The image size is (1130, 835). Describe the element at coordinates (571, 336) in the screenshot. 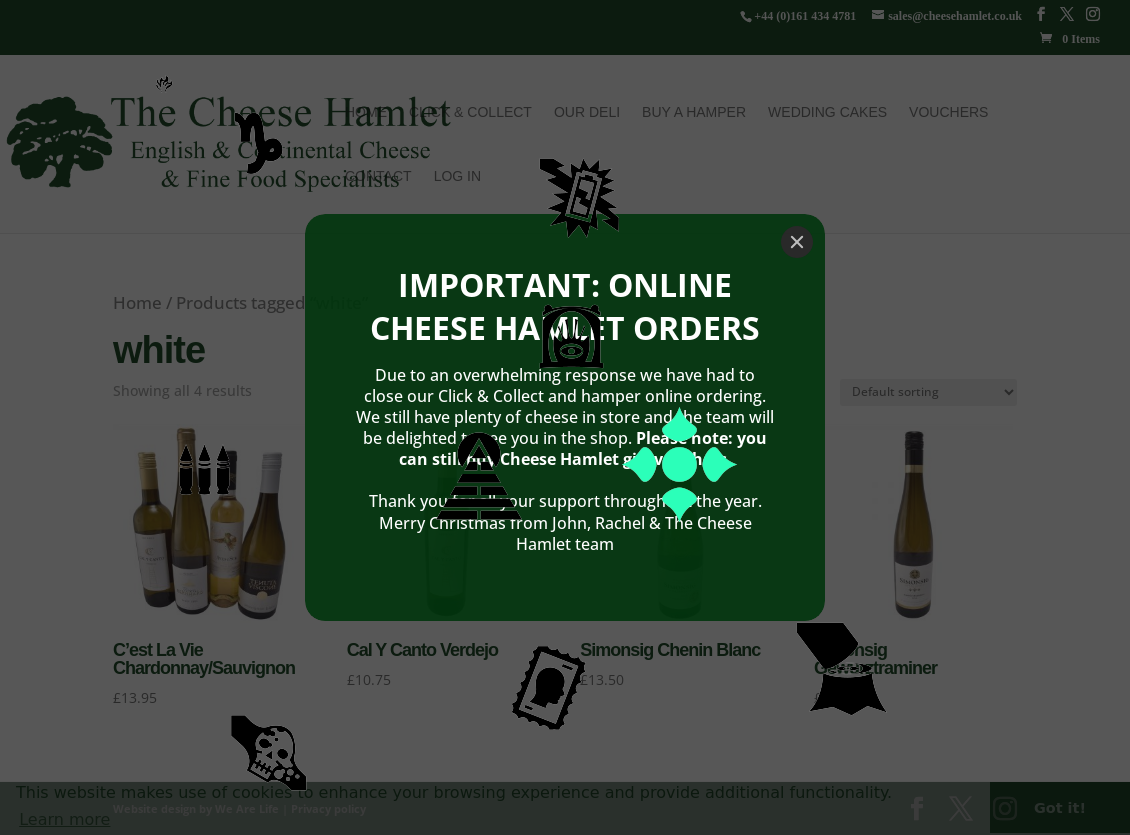

I see `mysterious or hidden content reveal` at that location.